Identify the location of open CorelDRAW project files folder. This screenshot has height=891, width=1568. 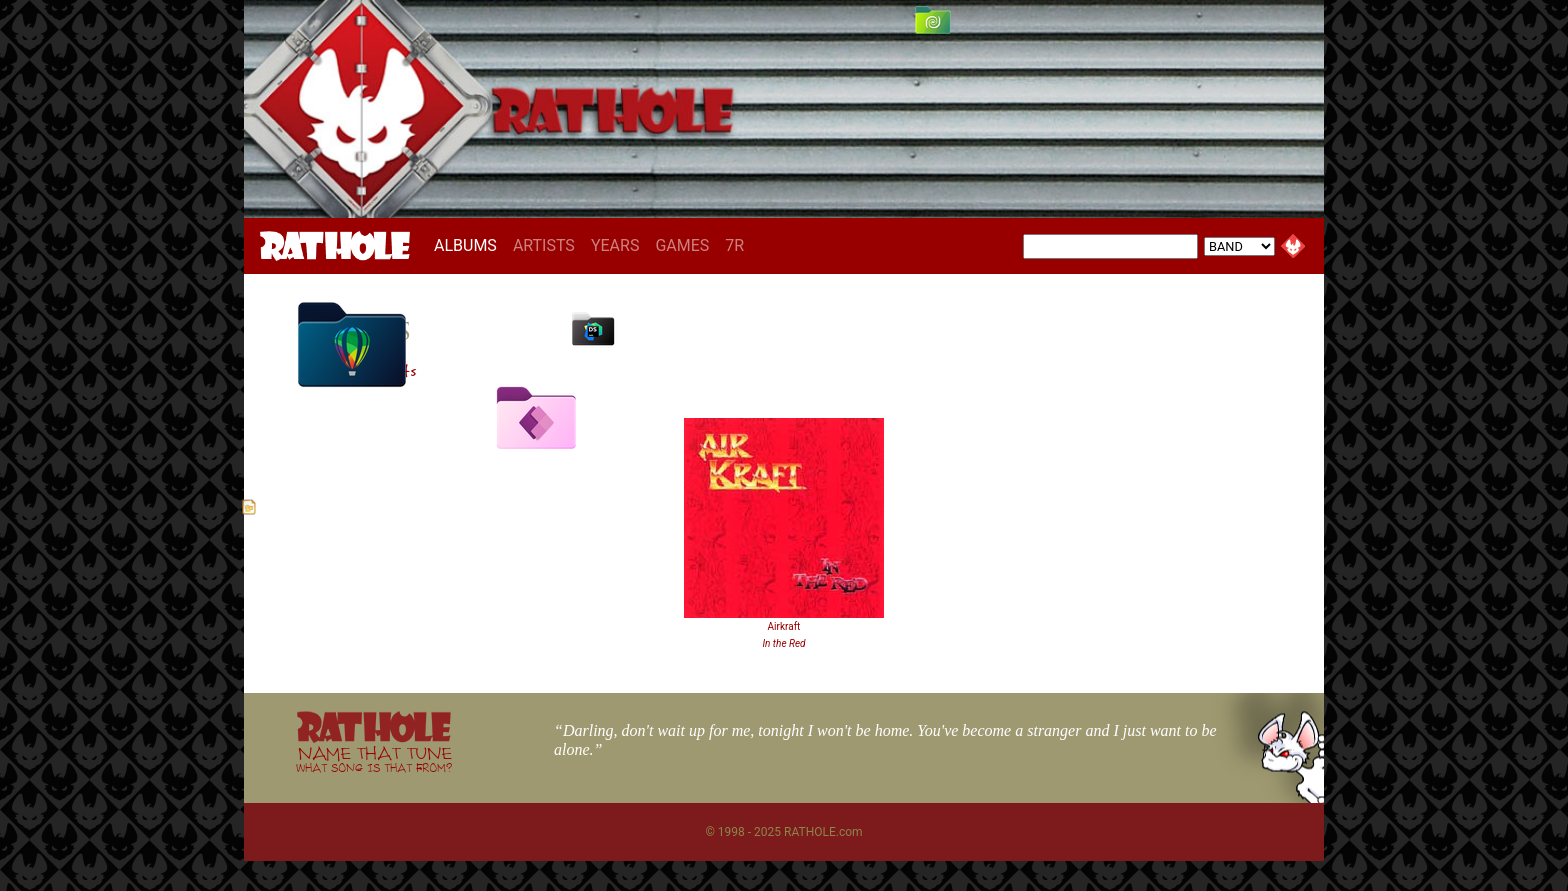
(351, 347).